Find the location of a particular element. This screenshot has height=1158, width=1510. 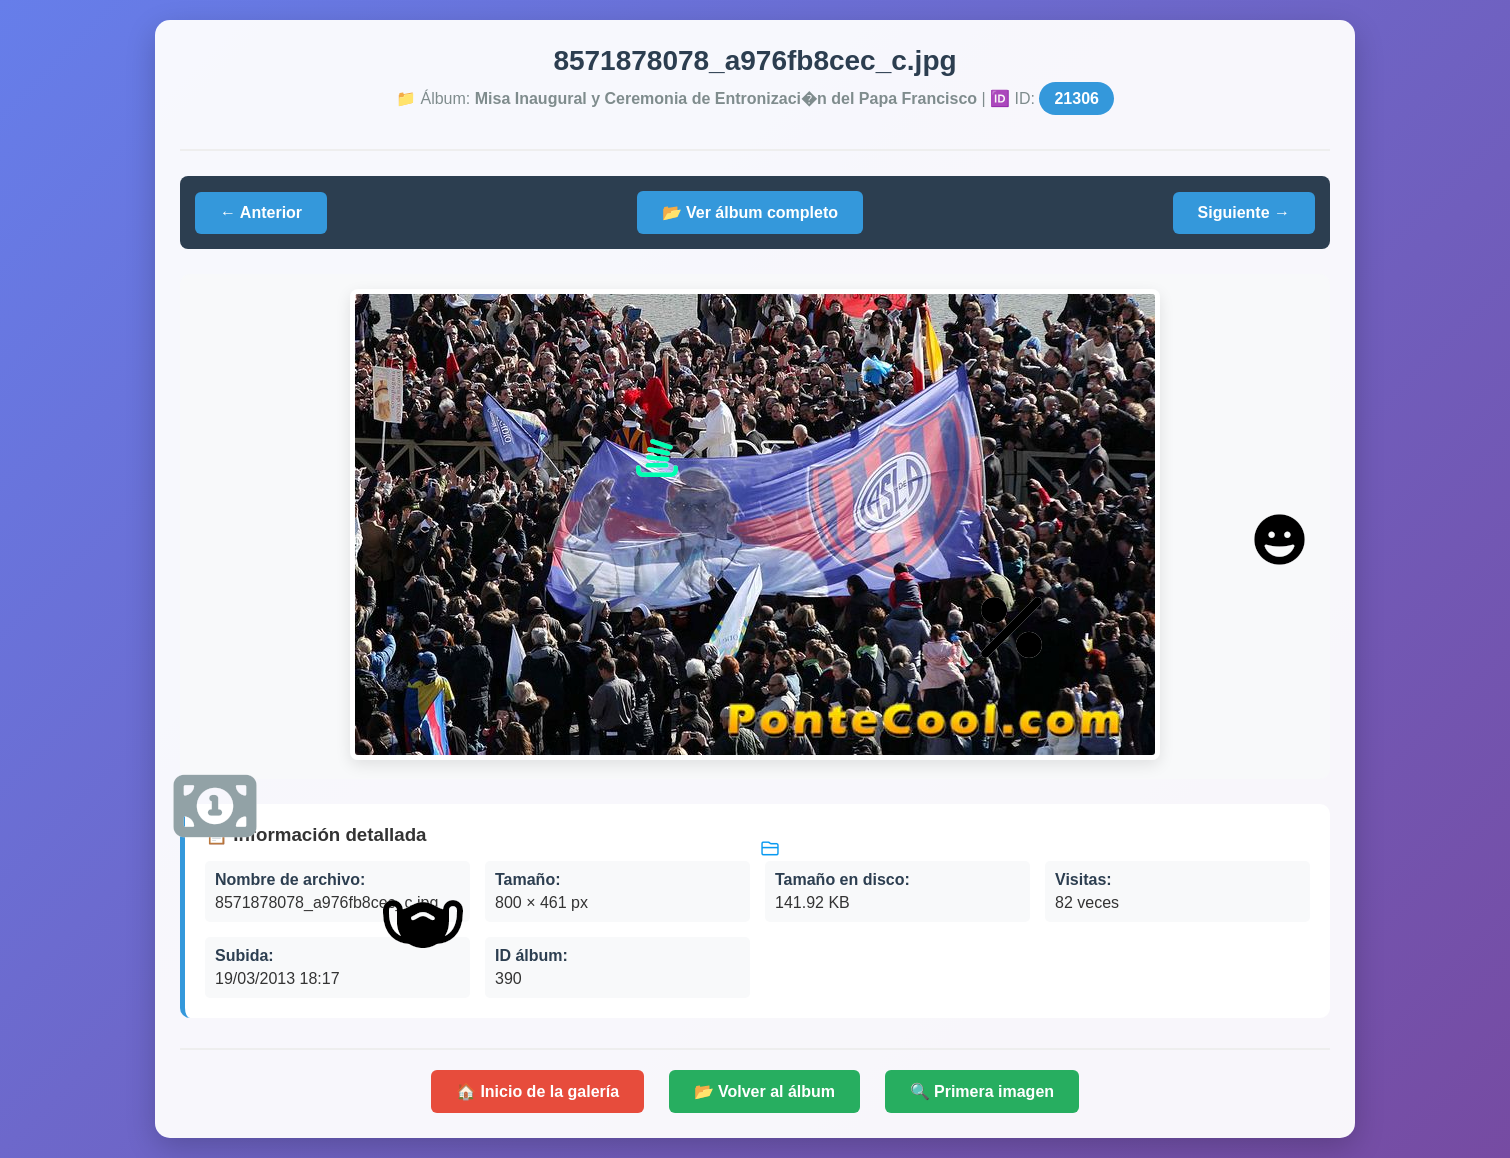

access a folder or directory is located at coordinates (770, 849).